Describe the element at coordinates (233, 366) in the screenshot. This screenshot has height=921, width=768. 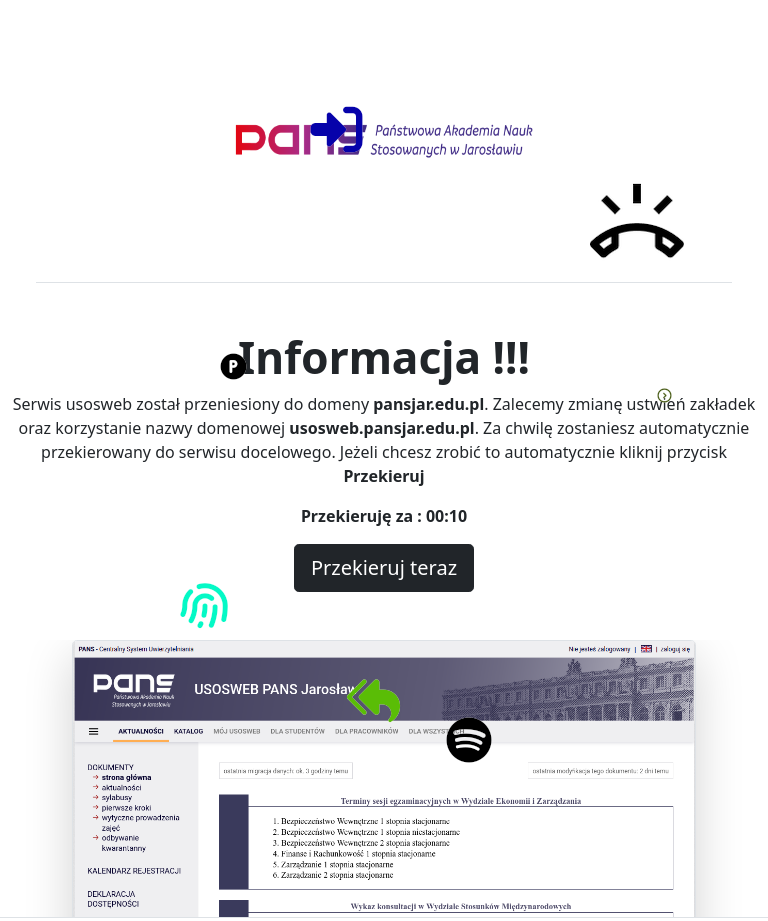
I see `indicates parking available or parking location` at that location.